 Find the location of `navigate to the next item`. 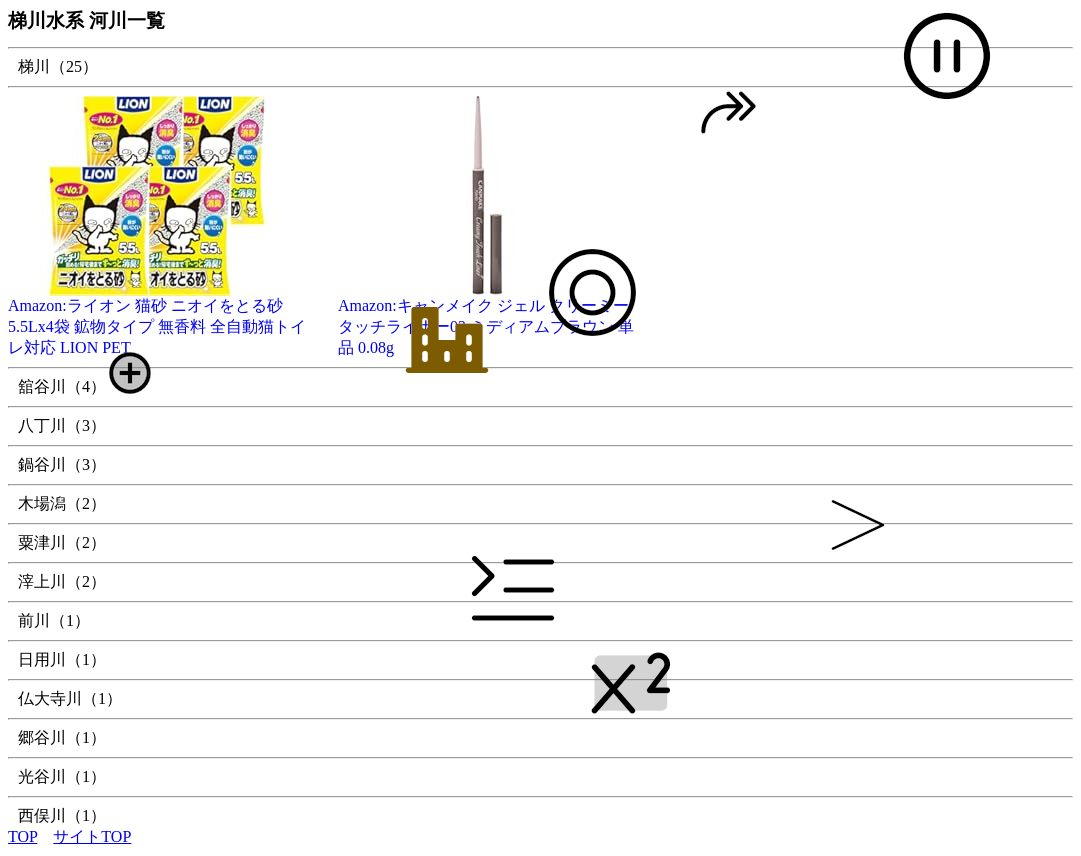

navigate to the next item is located at coordinates (854, 525).